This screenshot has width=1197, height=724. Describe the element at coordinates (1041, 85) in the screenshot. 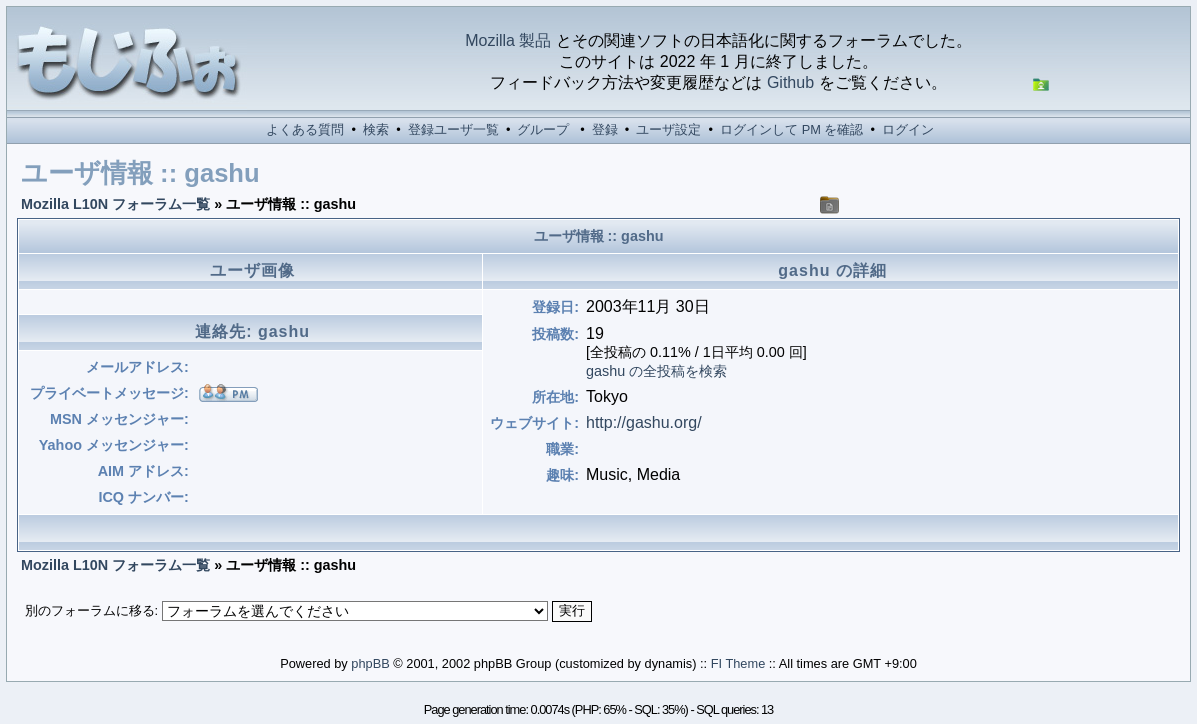

I see `open folder for VR or augmented reality projects` at that location.